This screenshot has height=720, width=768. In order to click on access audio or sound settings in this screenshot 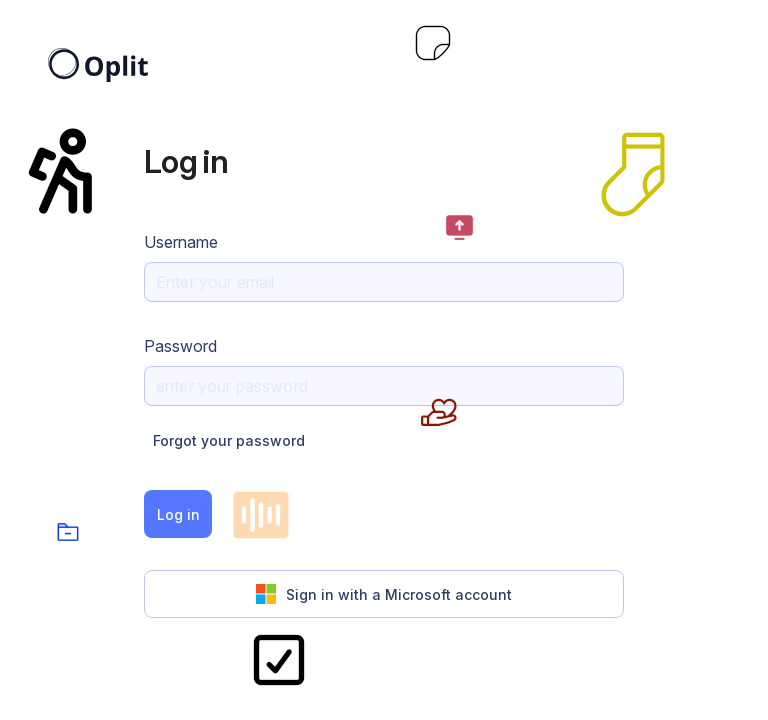, I will do `click(261, 515)`.